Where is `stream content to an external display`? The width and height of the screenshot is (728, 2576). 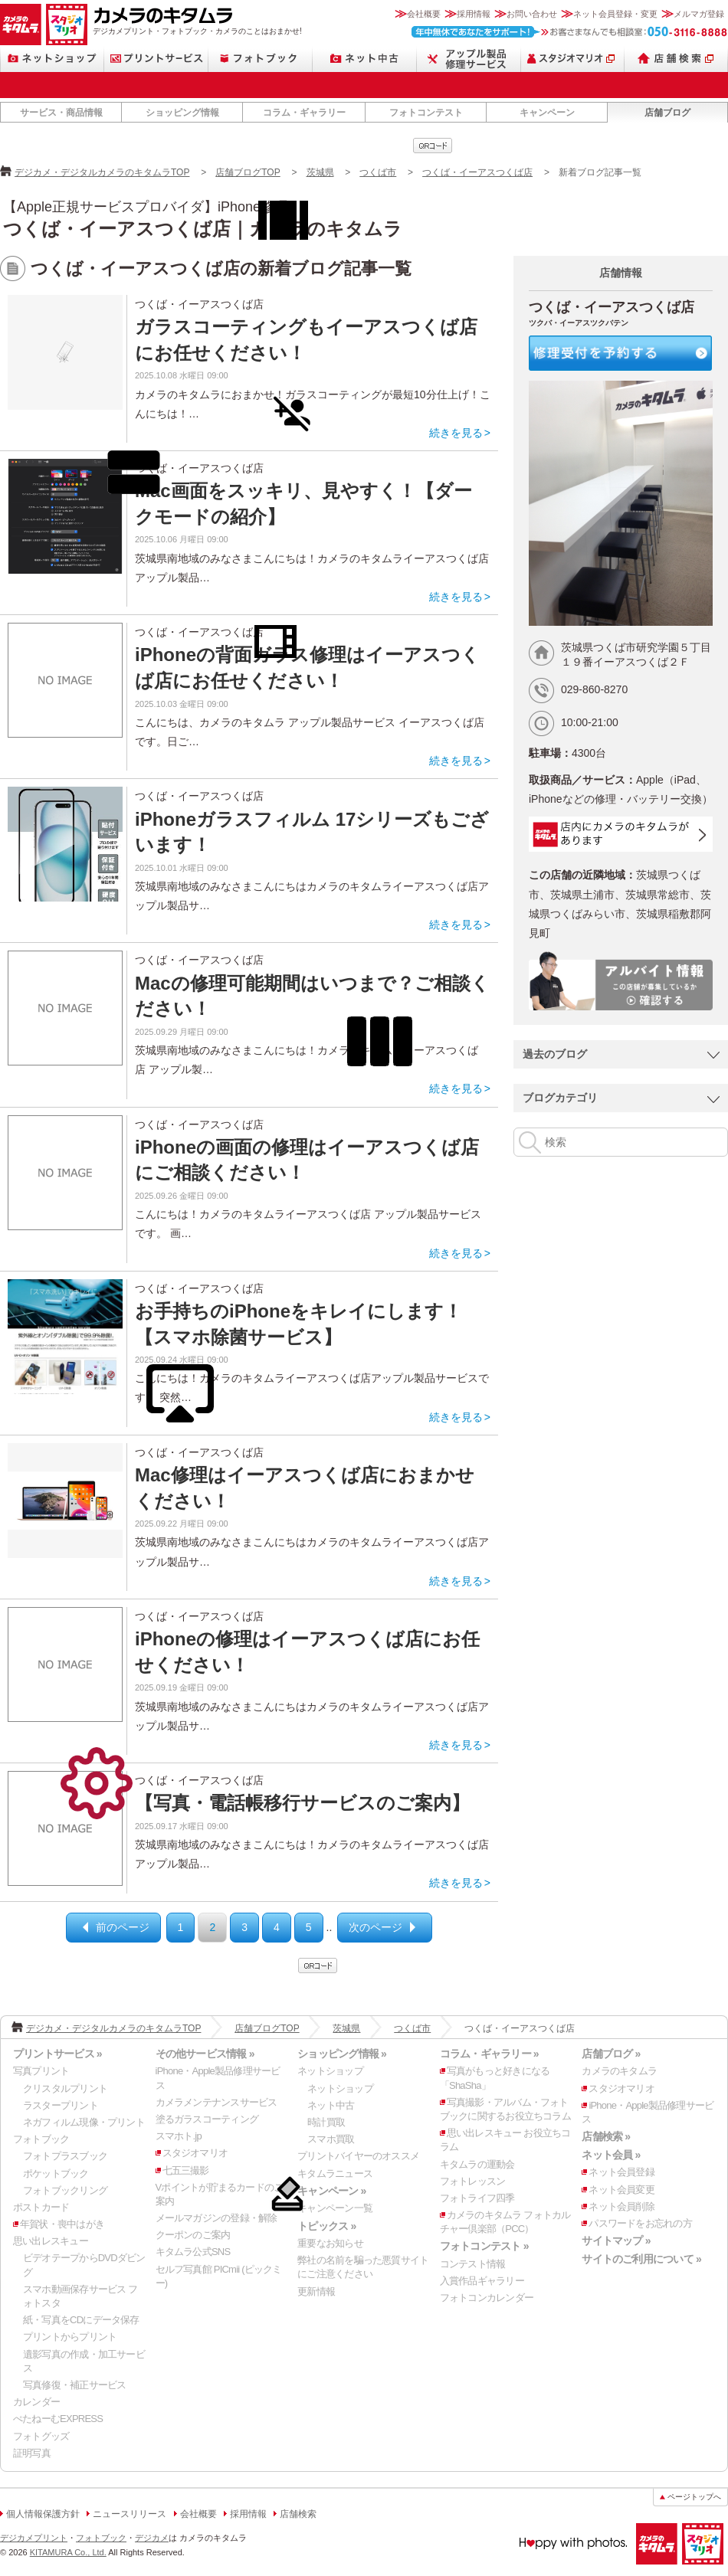
stream content to an external display is located at coordinates (180, 1392).